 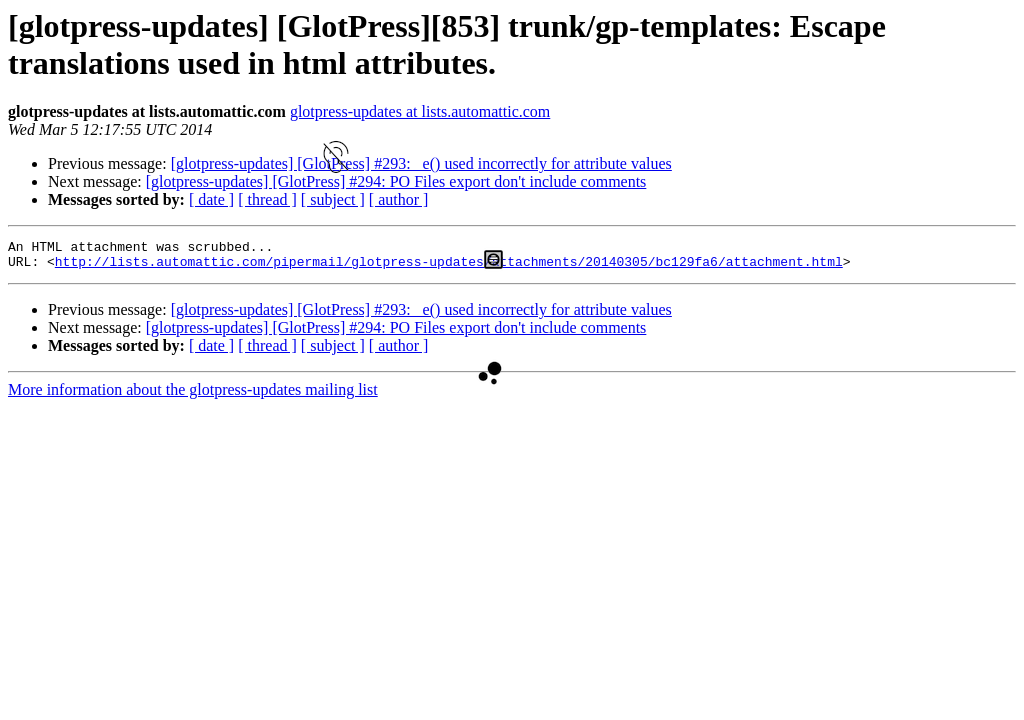 What do you see at coordinates (336, 157) in the screenshot?
I see `mute or disable audio listening` at bounding box center [336, 157].